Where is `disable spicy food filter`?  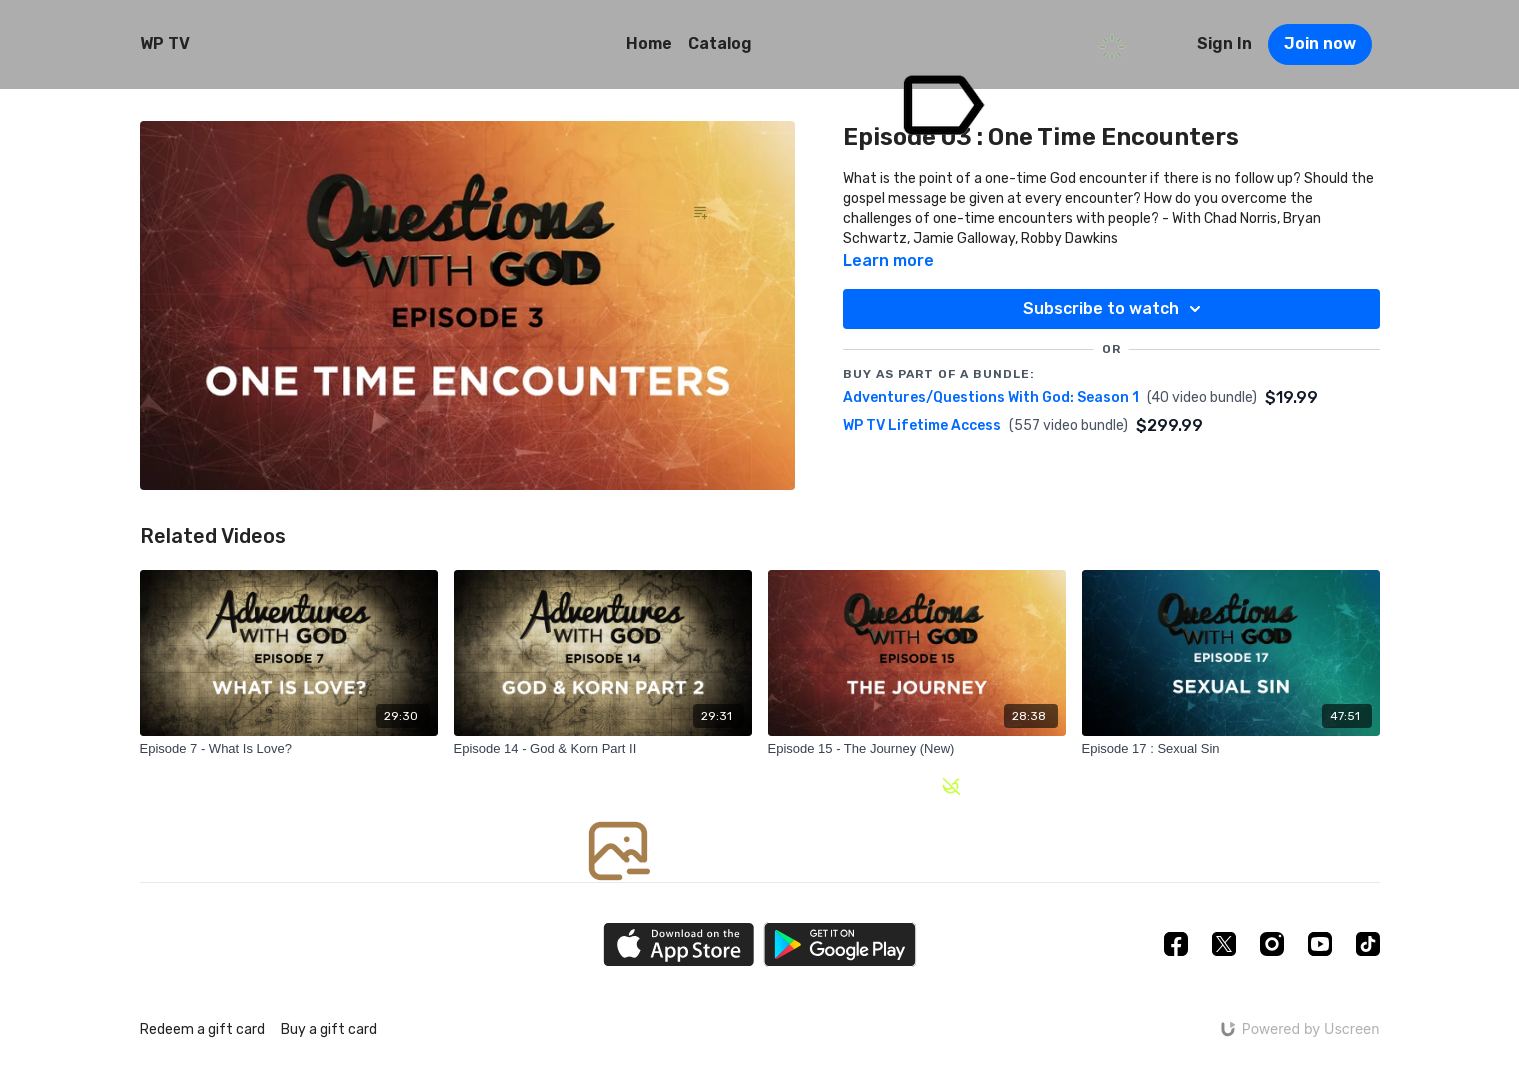
disable spicy food filter is located at coordinates (951, 786).